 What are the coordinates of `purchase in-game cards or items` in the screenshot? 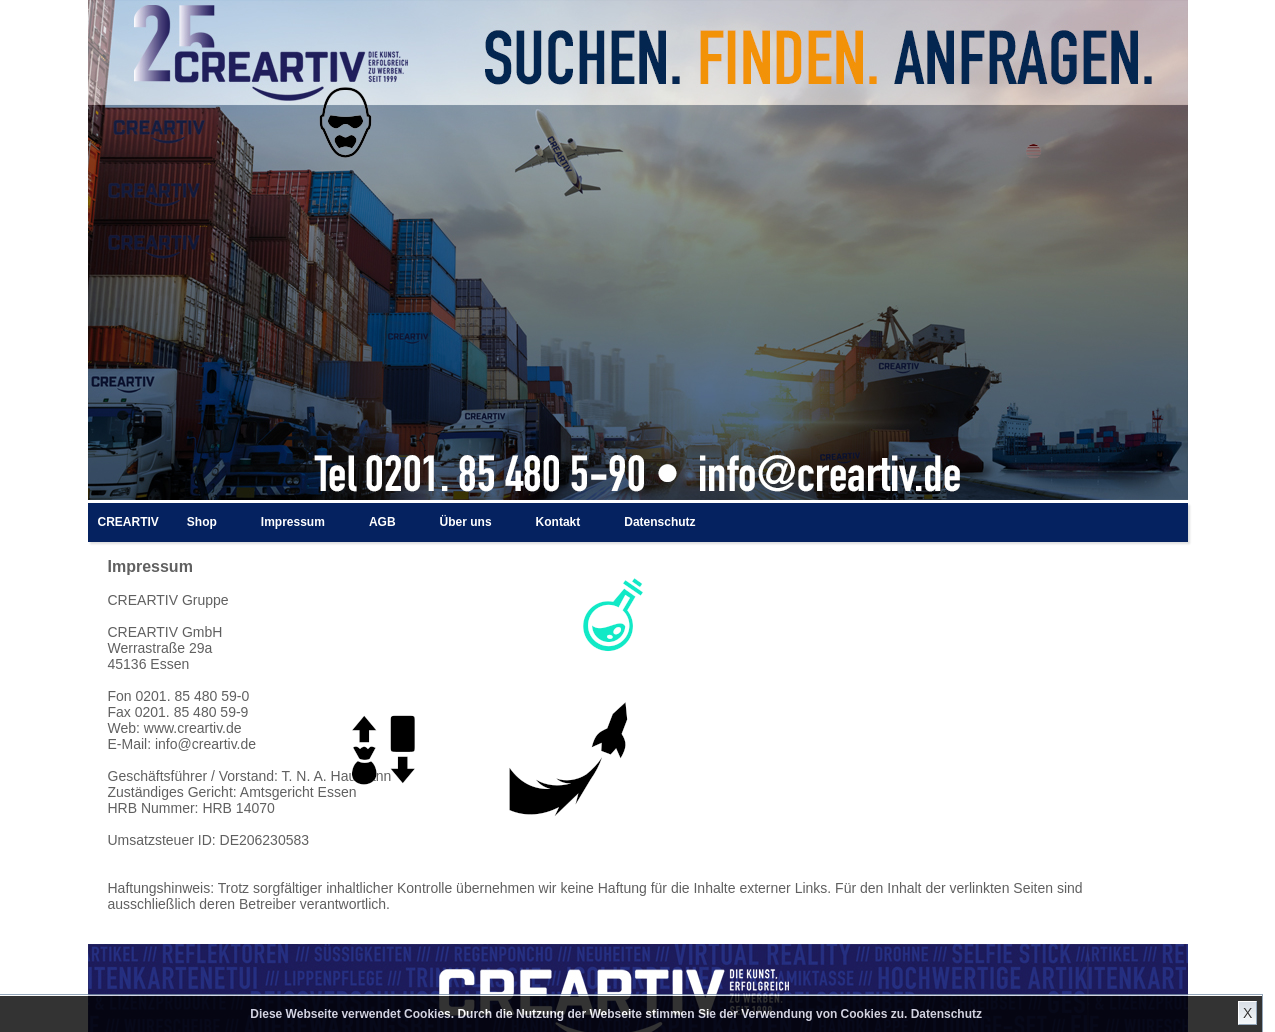 It's located at (383, 749).